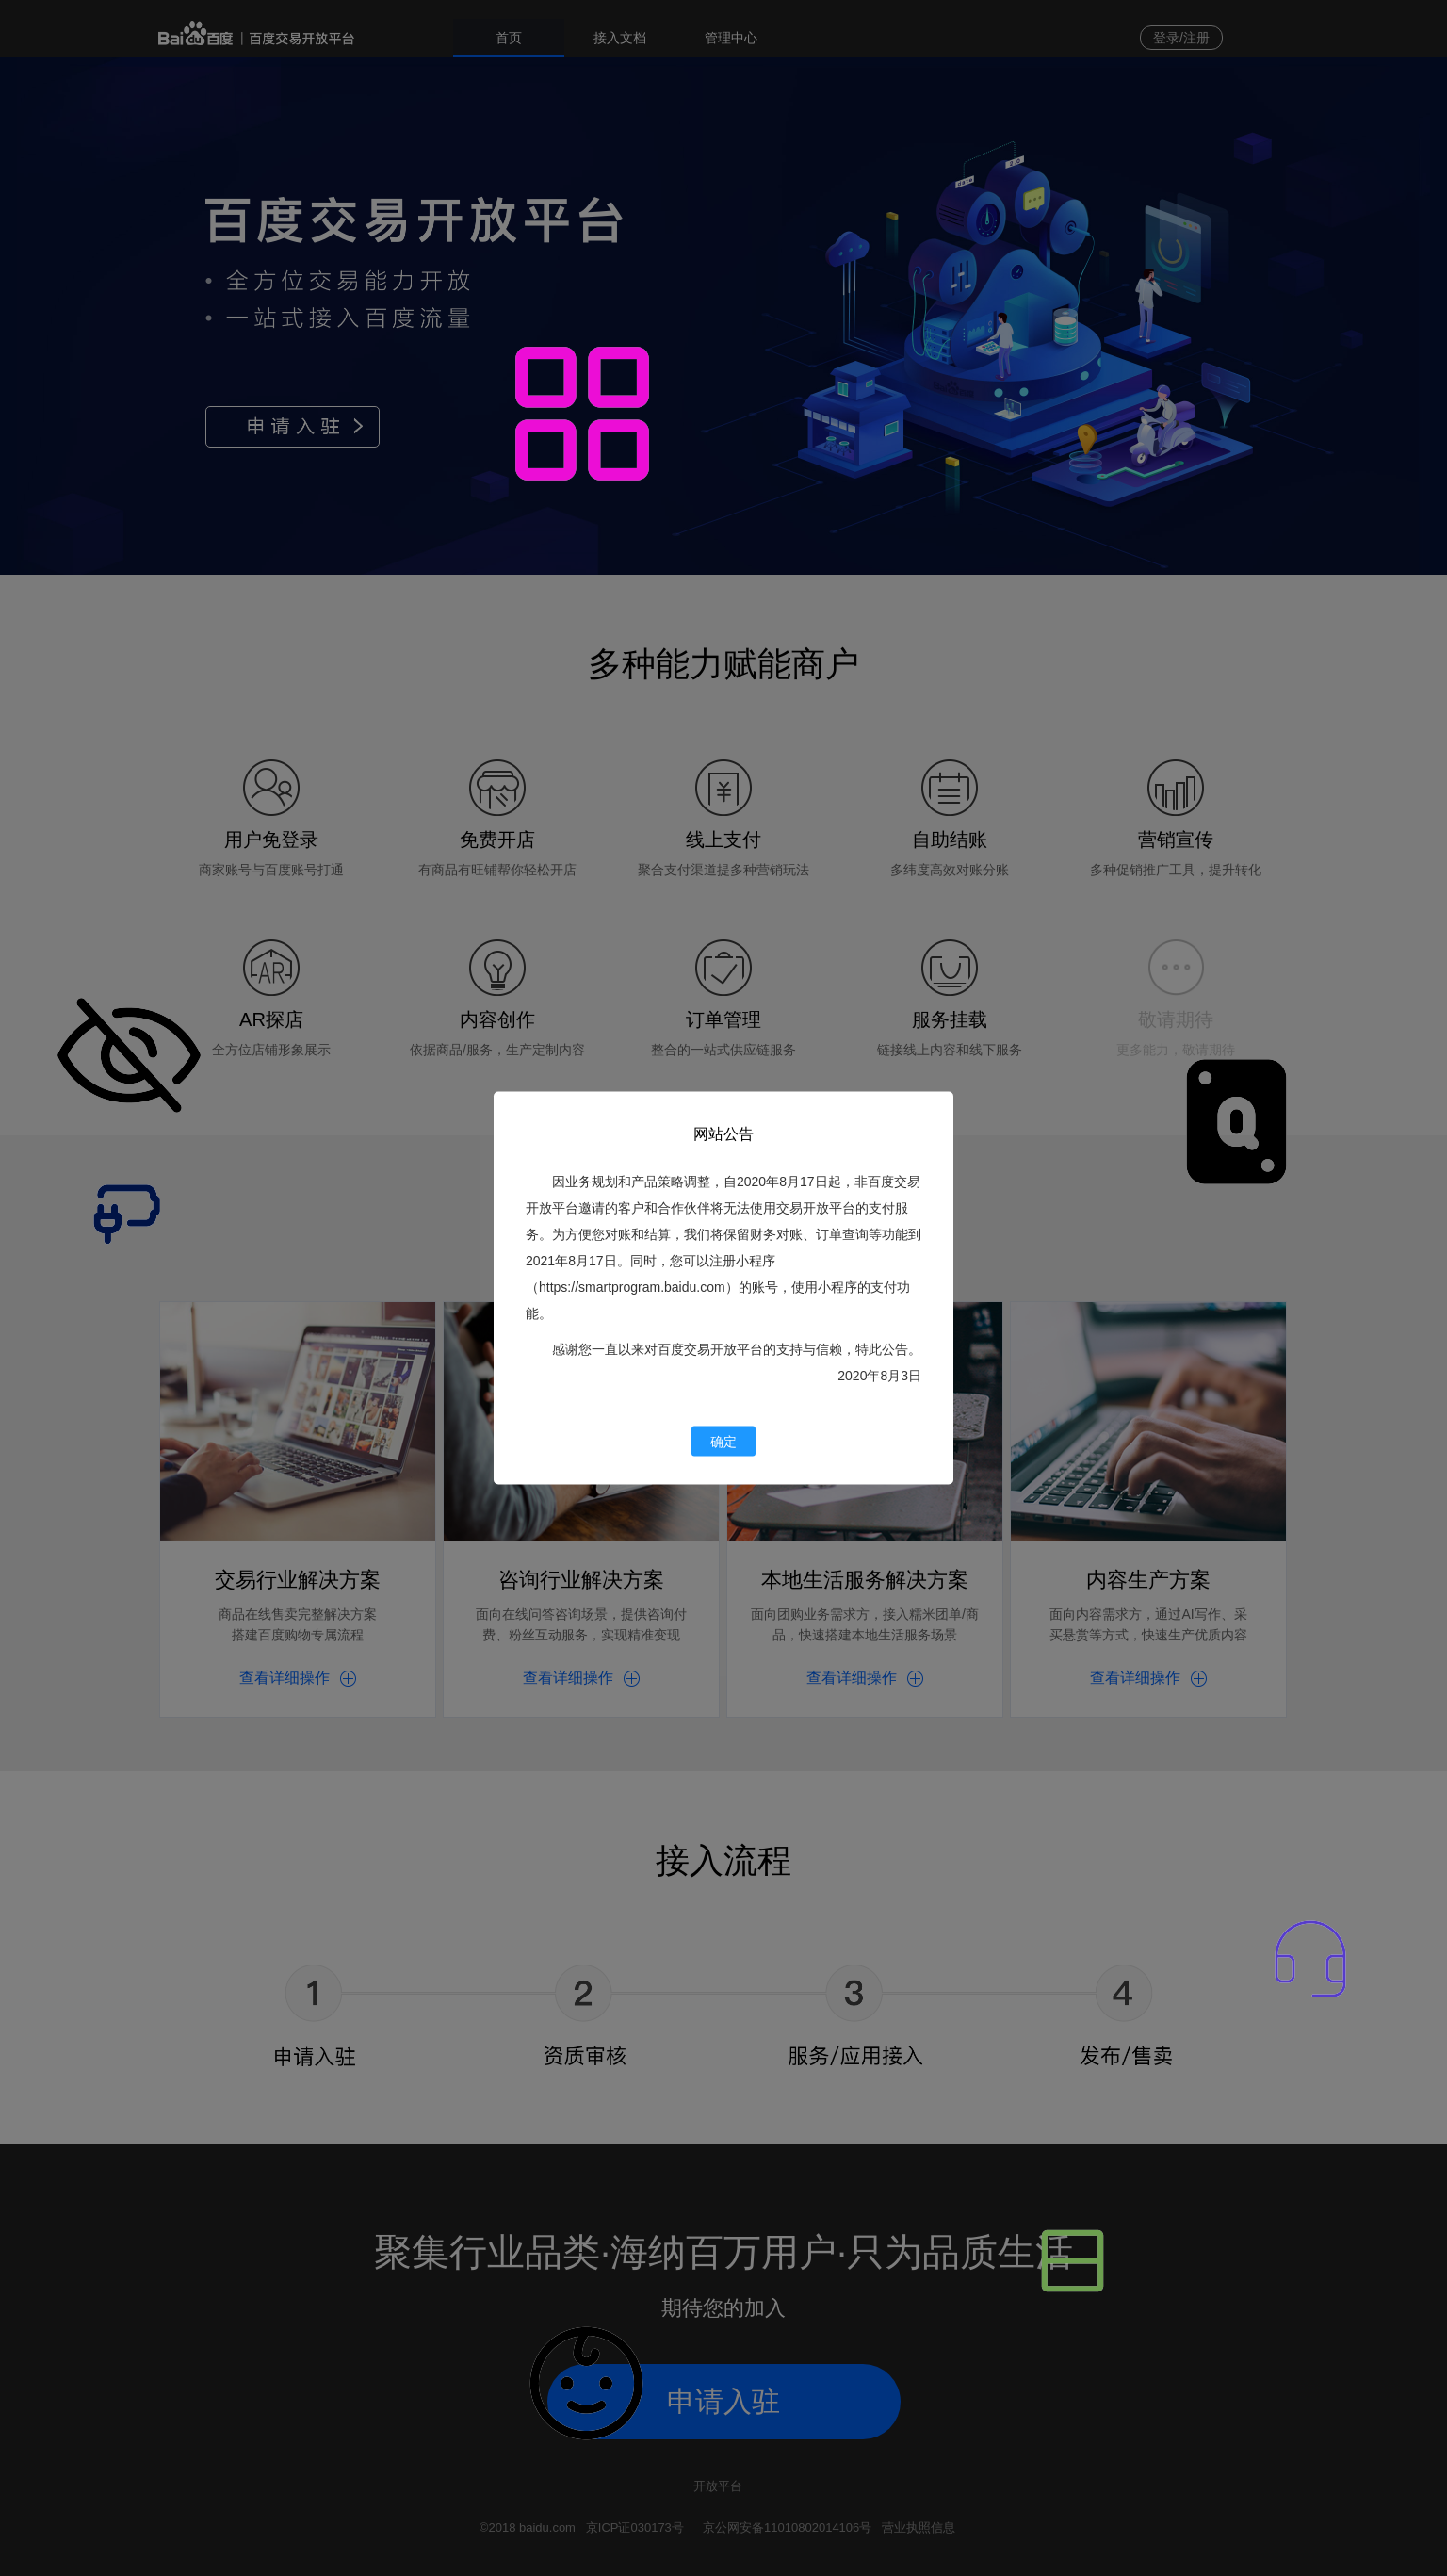 This screenshot has height=2576, width=1447. I want to click on hide password or sensitive content, so click(129, 1055).